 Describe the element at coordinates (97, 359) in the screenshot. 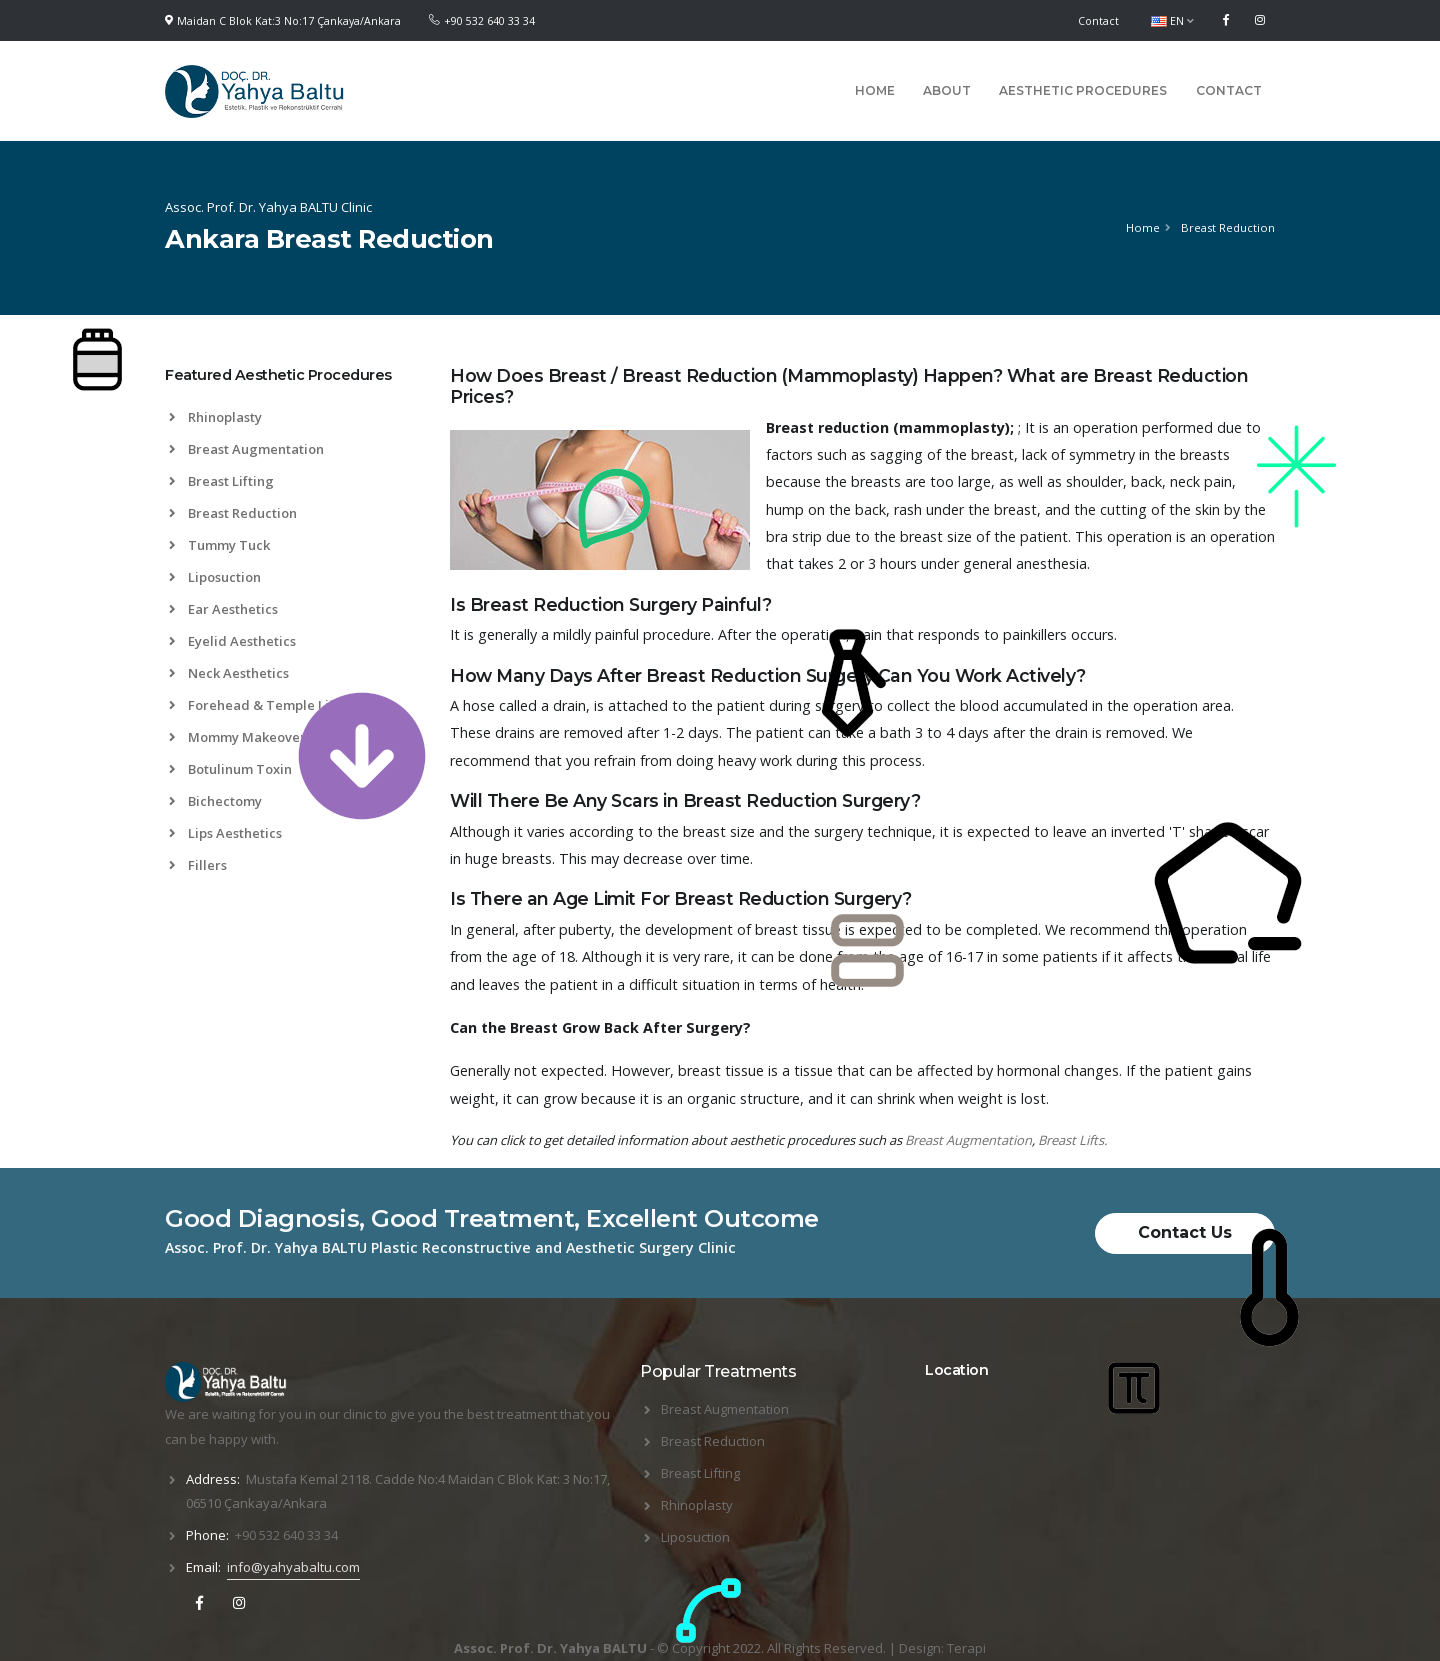

I see `view product or ingredient details` at that location.